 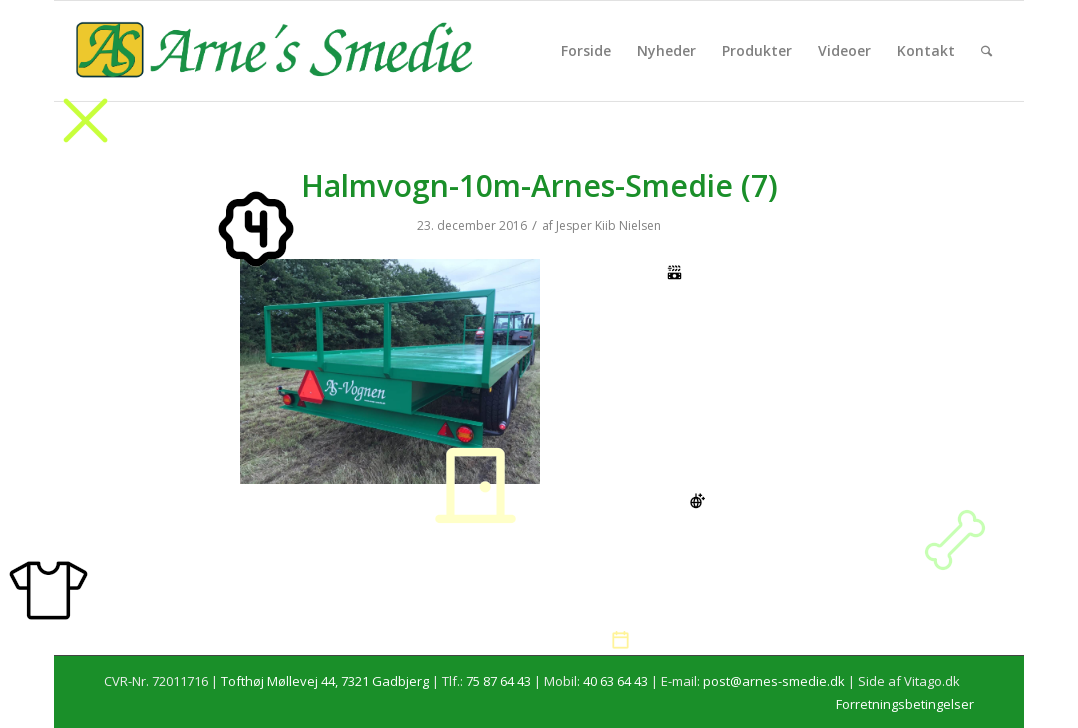 What do you see at coordinates (85, 120) in the screenshot?
I see `close the current window or dialog` at bounding box center [85, 120].